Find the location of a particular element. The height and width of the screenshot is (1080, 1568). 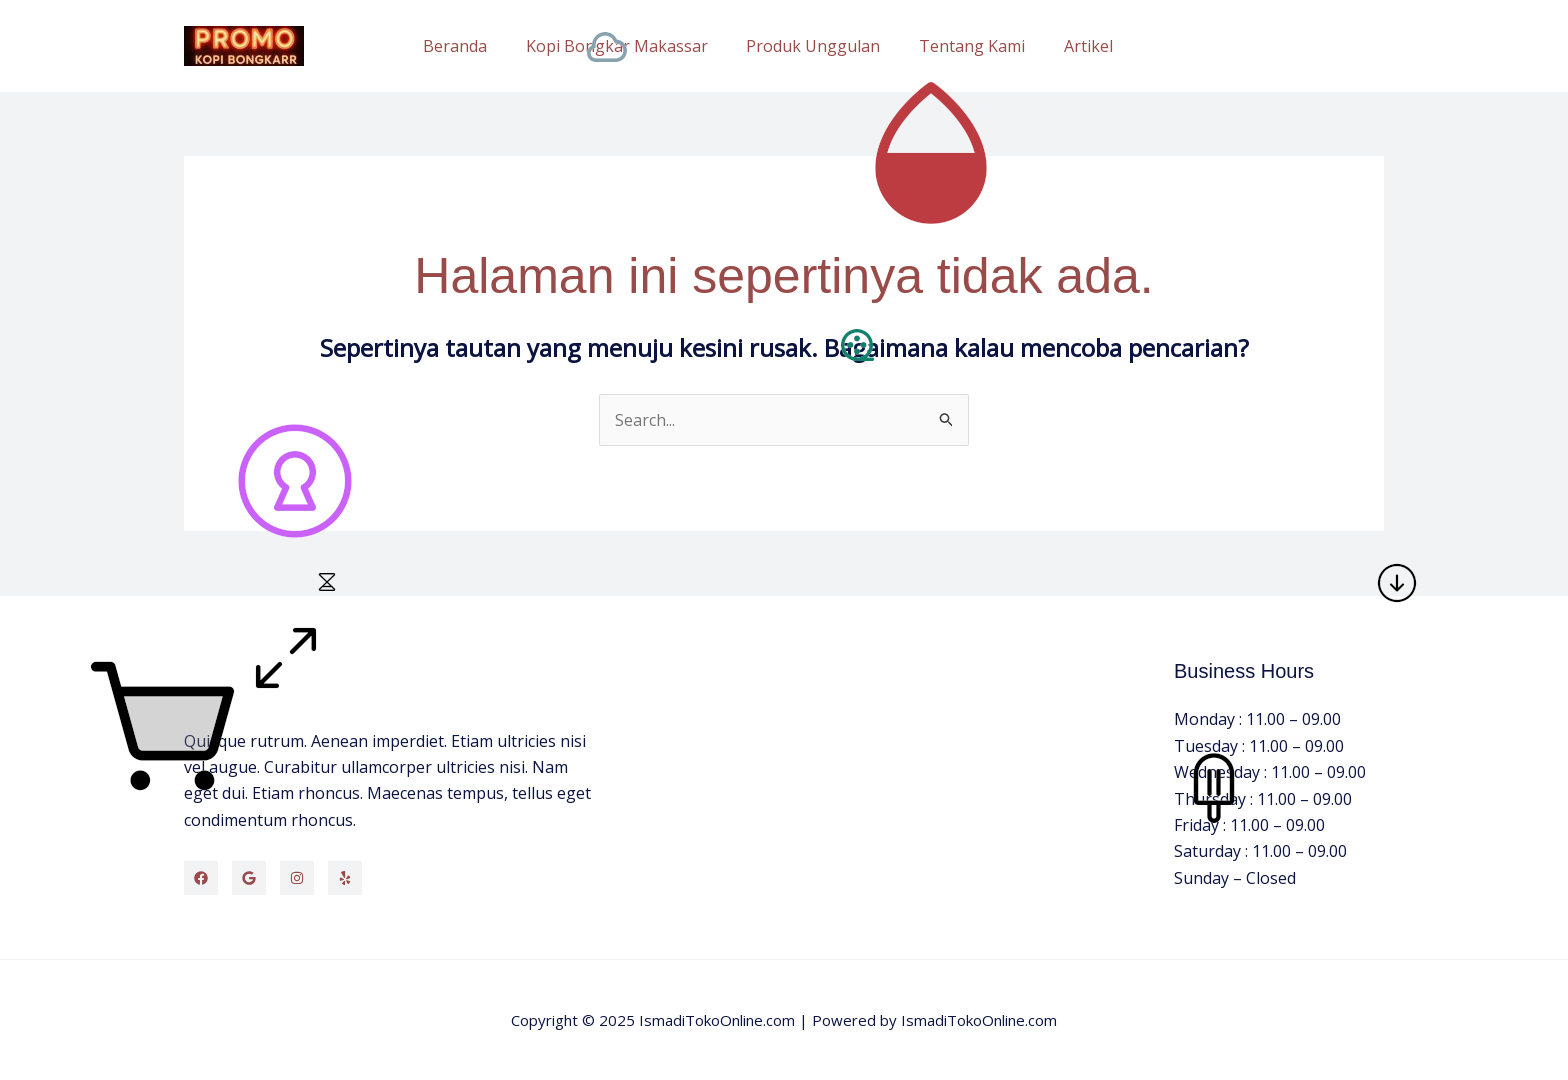

adjust water or liquid fill level is located at coordinates (931, 158).